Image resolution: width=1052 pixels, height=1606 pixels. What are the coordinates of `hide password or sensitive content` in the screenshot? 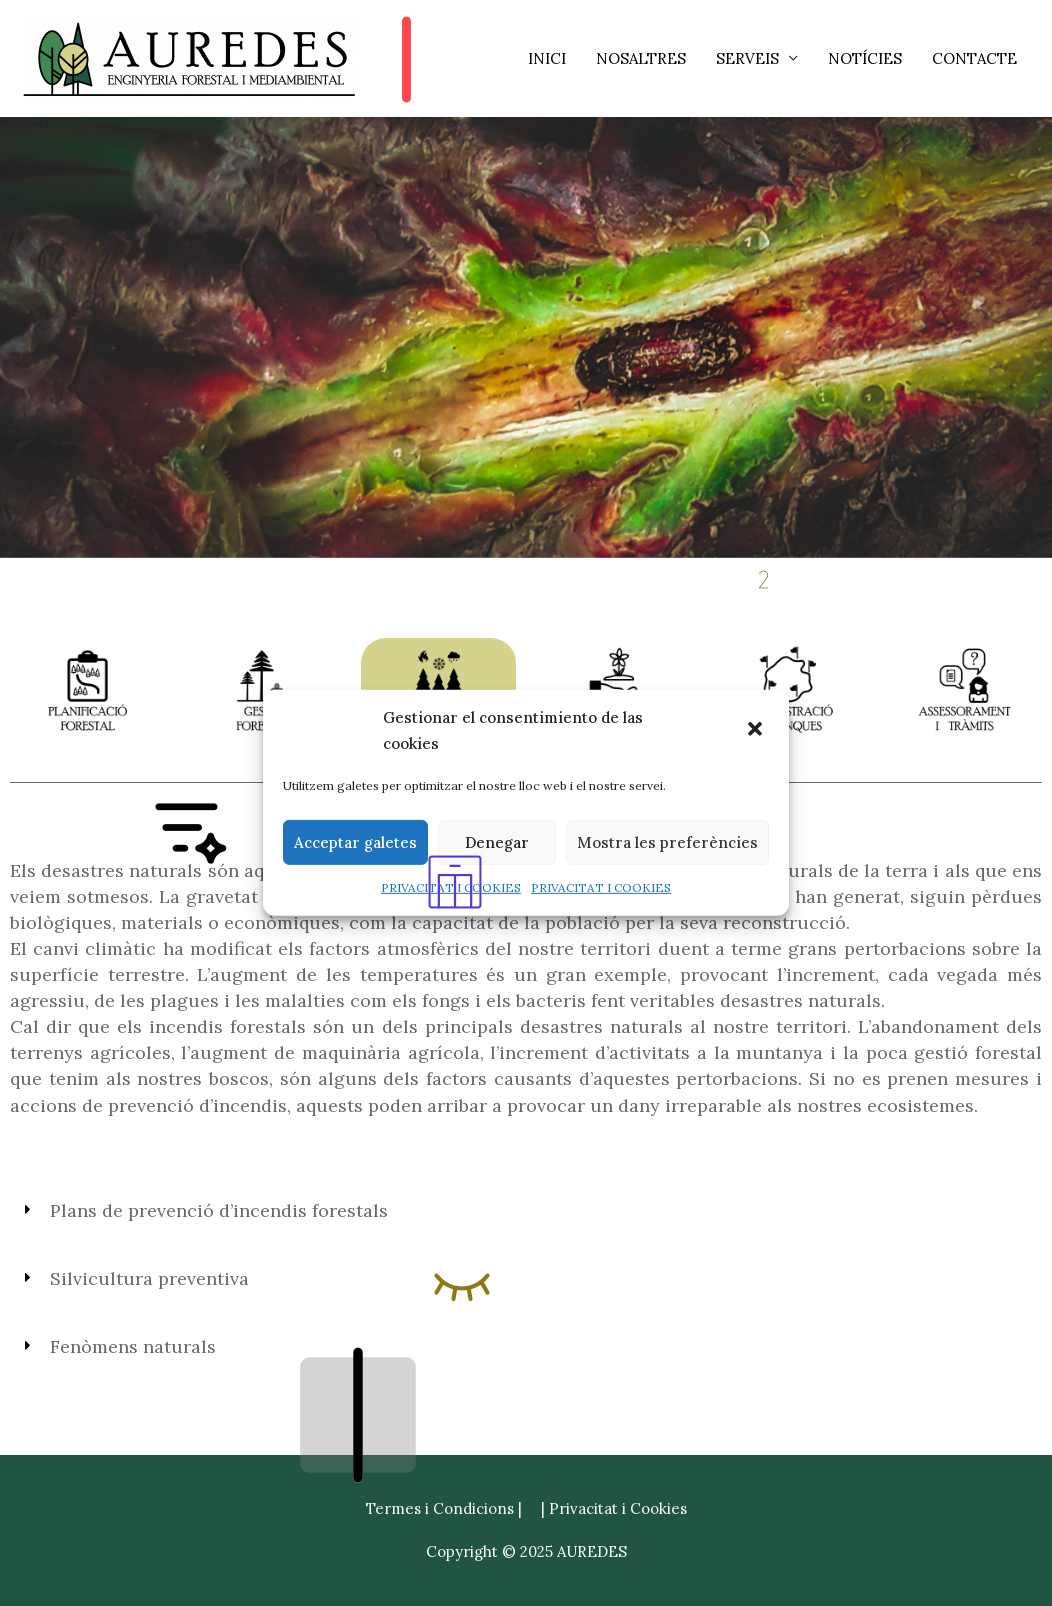 It's located at (462, 1282).